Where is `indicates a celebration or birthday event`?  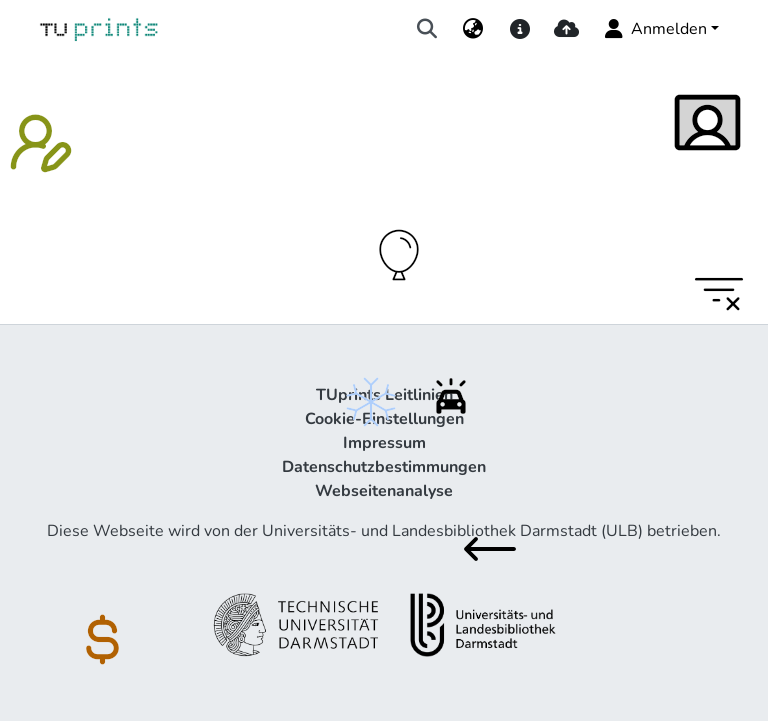 indicates a celebration or birthday event is located at coordinates (399, 255).